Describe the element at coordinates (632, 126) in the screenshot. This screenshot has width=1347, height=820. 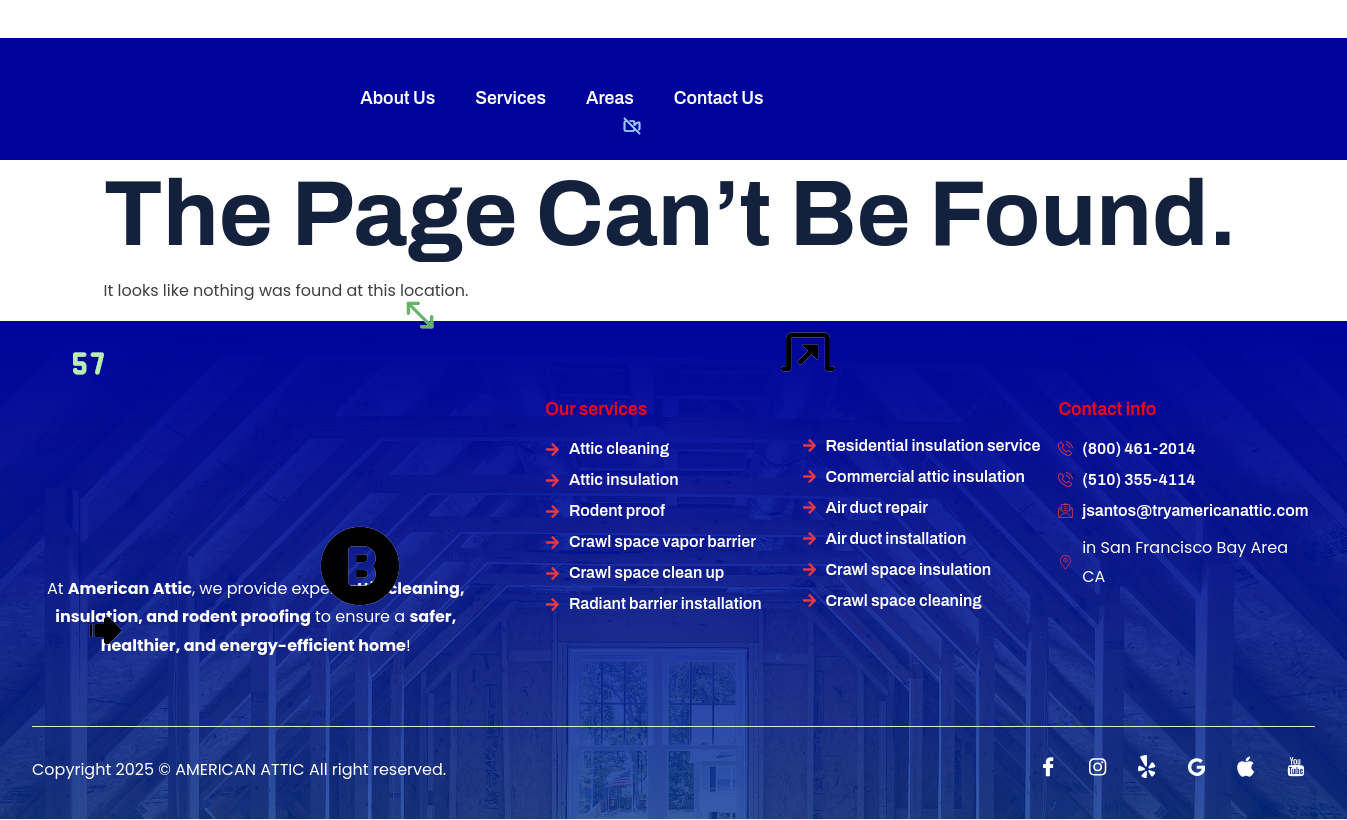
I see `turn off camera or disable video` at that location.